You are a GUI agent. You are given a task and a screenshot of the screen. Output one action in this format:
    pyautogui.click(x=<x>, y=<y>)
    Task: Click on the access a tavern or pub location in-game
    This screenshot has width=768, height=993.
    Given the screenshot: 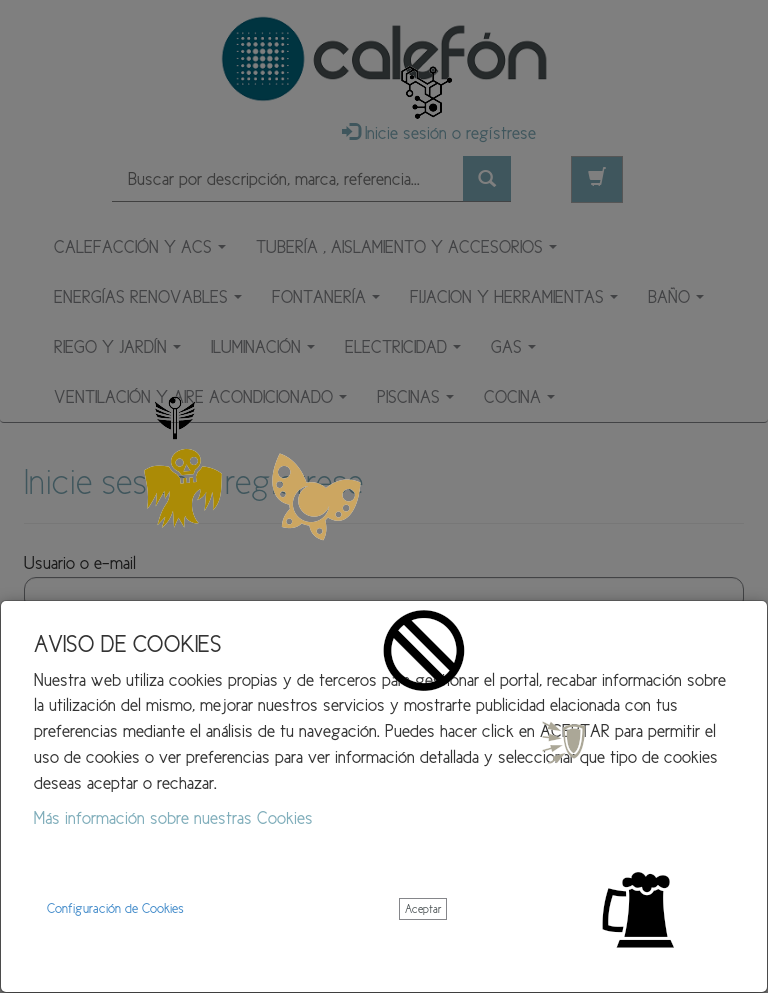 What is the action you would take?
    pyautogui.click(x=639, y=910)
    